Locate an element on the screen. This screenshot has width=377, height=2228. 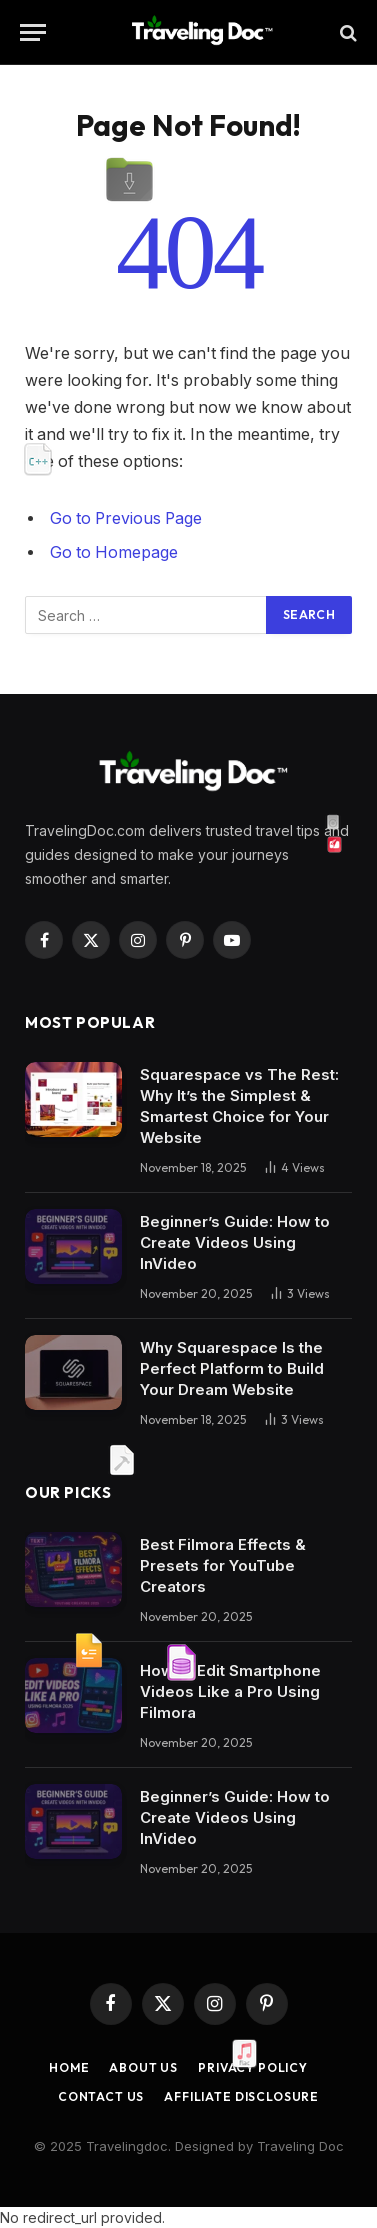
open a presentation file is located at coordinates (89, 1651).